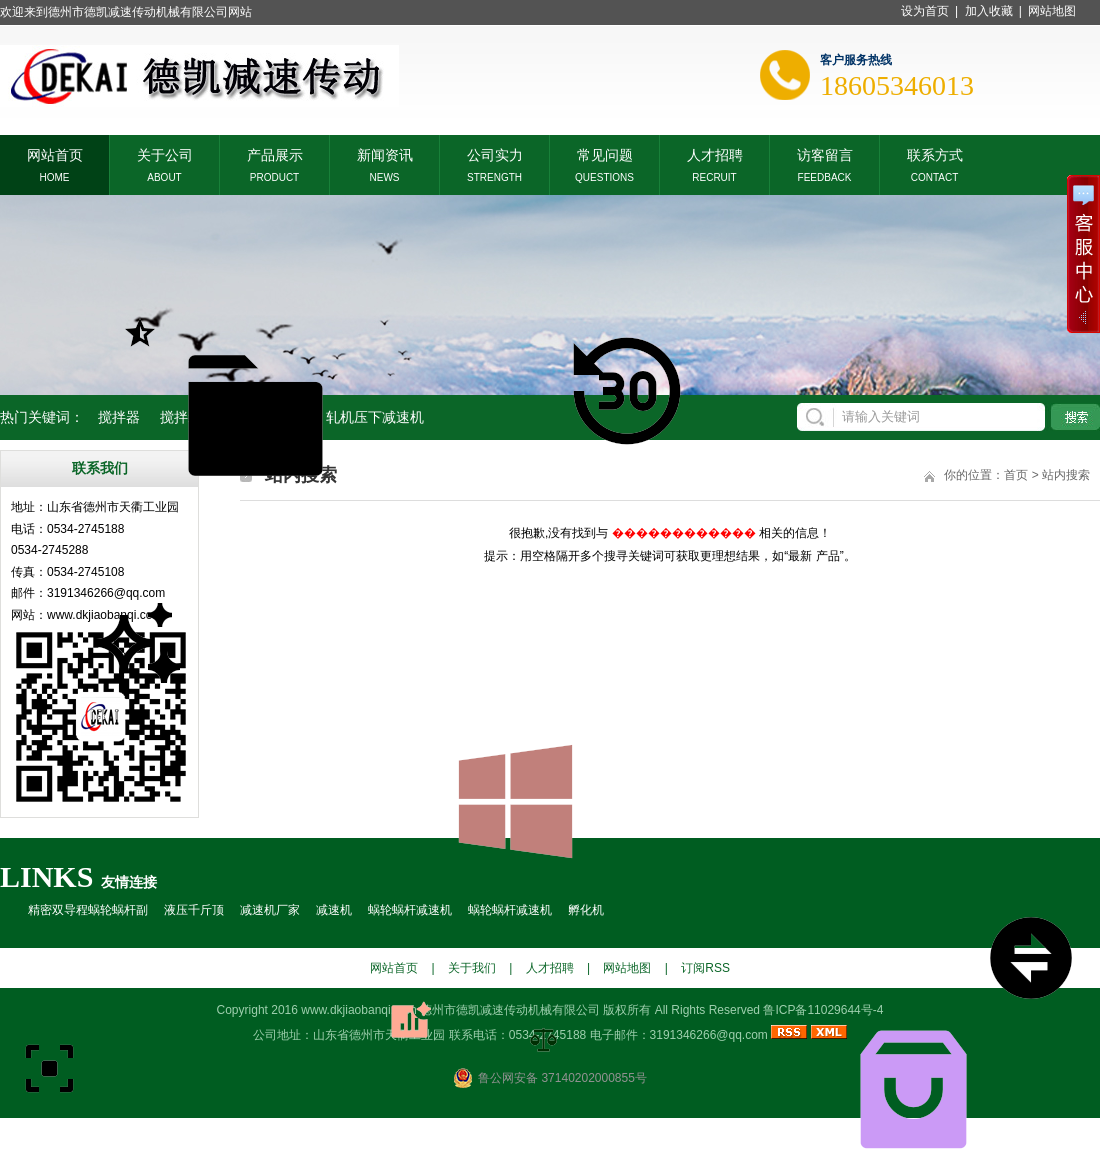  I want to click on enable focus mode to minimize distractions, so click(49, 1068).